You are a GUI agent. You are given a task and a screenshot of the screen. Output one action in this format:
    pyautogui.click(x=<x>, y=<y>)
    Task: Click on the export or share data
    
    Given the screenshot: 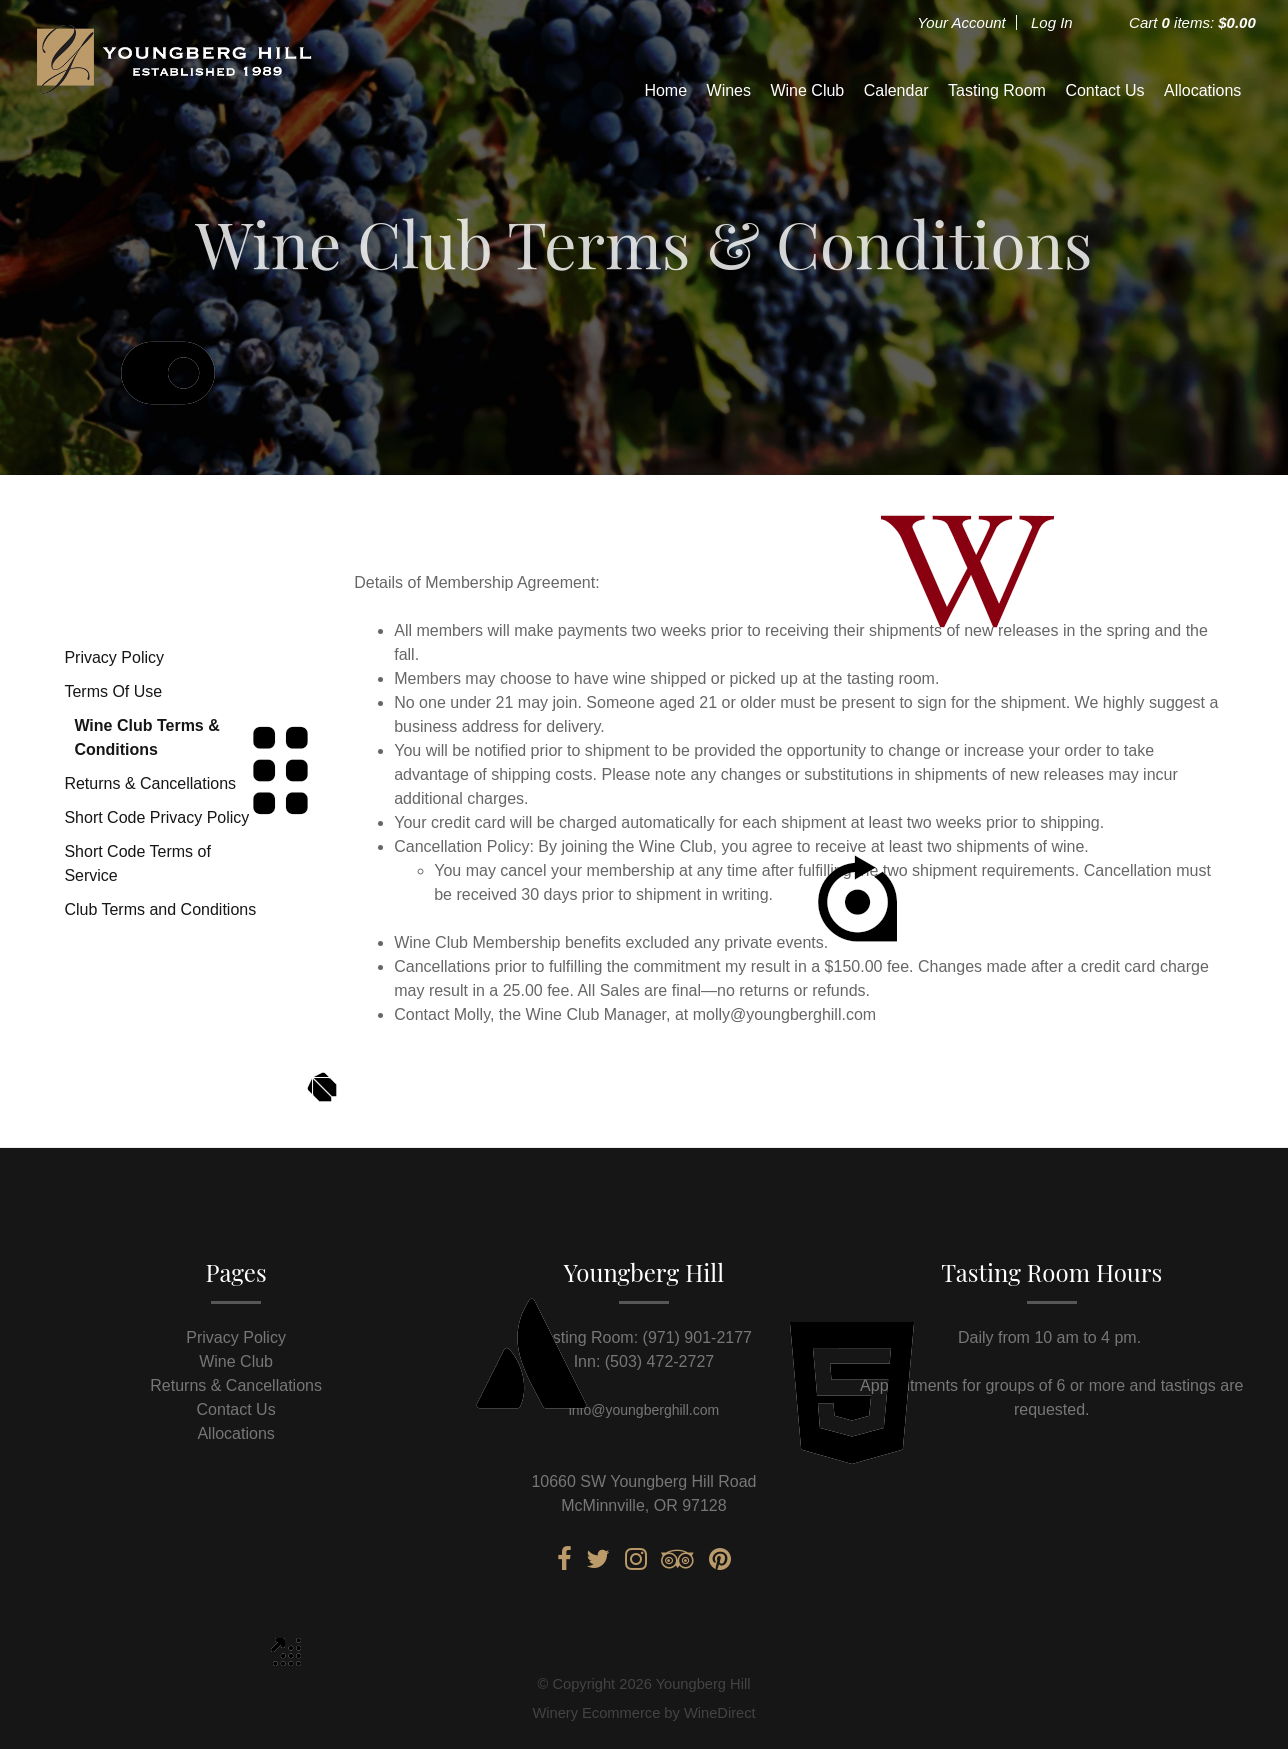 What is the action you would take?
    pyautogui.click(x=287, y=1652)
    